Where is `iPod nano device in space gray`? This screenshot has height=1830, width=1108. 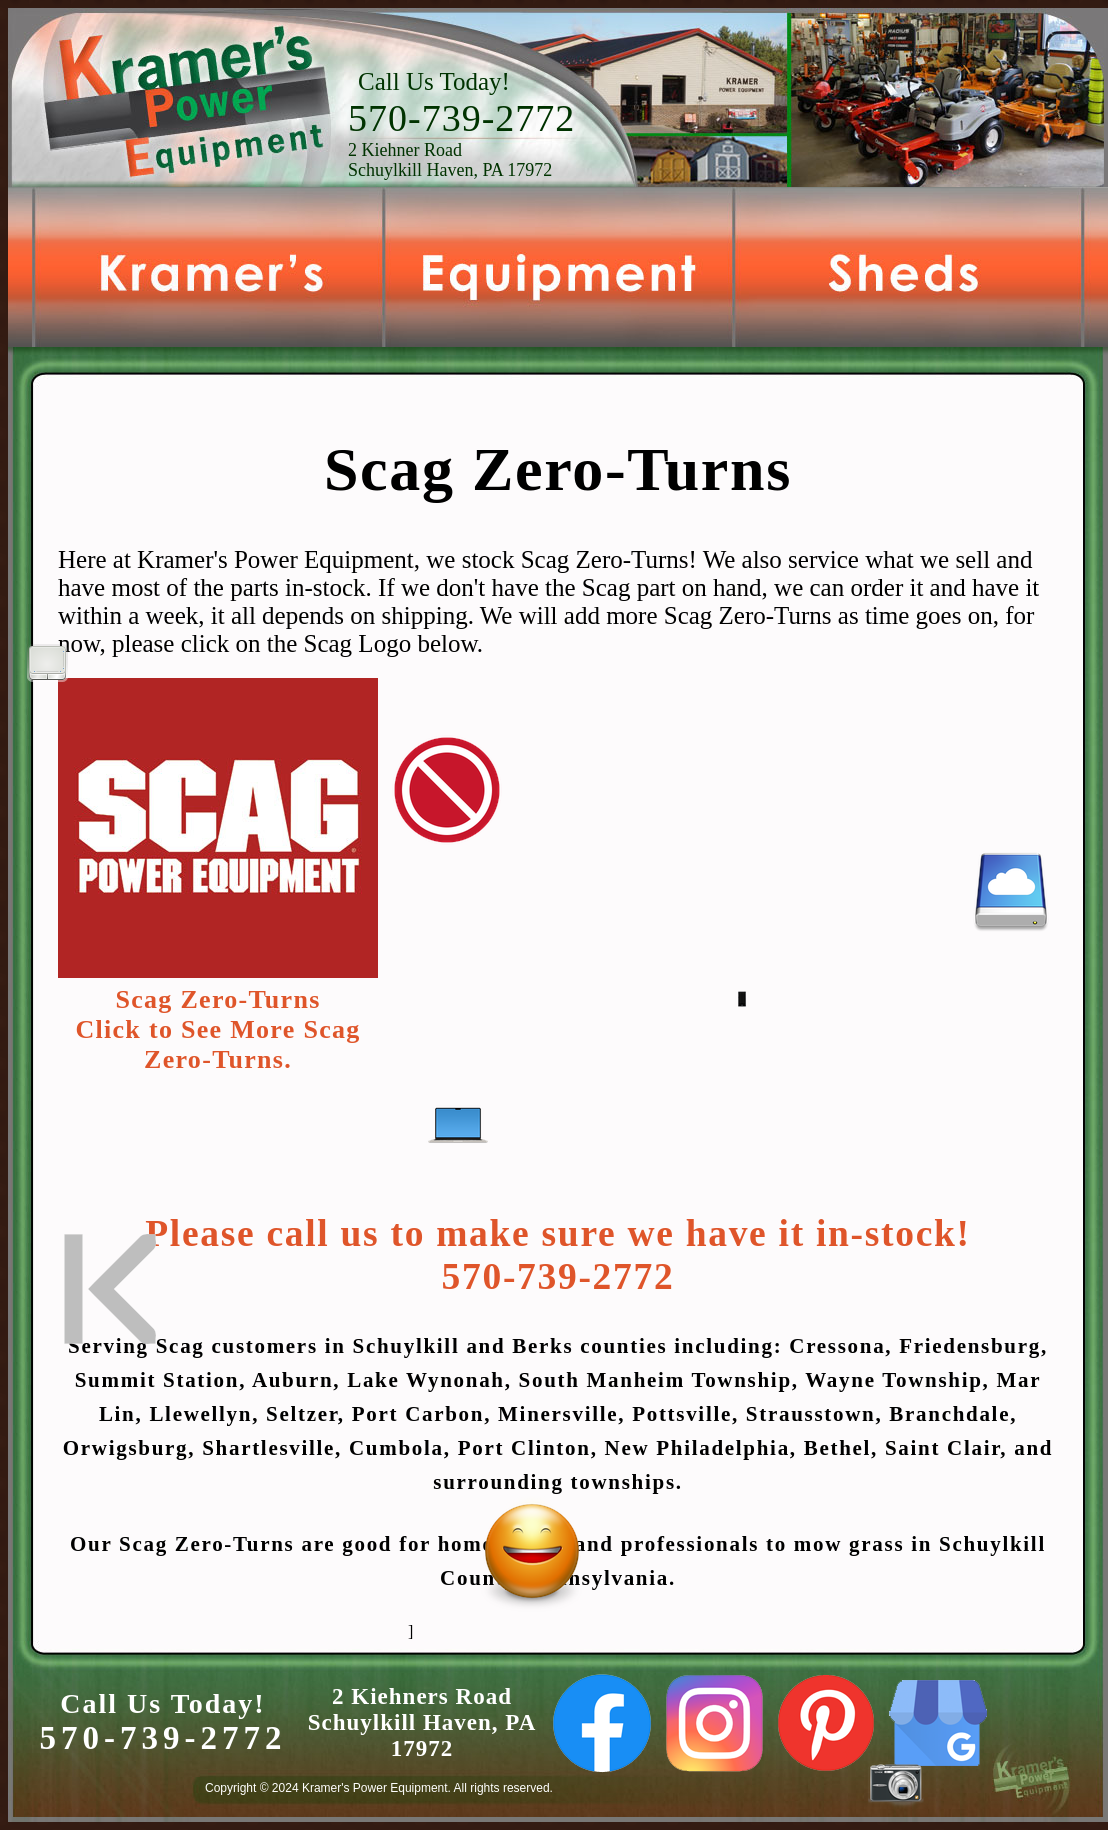
iPod nano device in space gray is located at coordinates (742, 999).